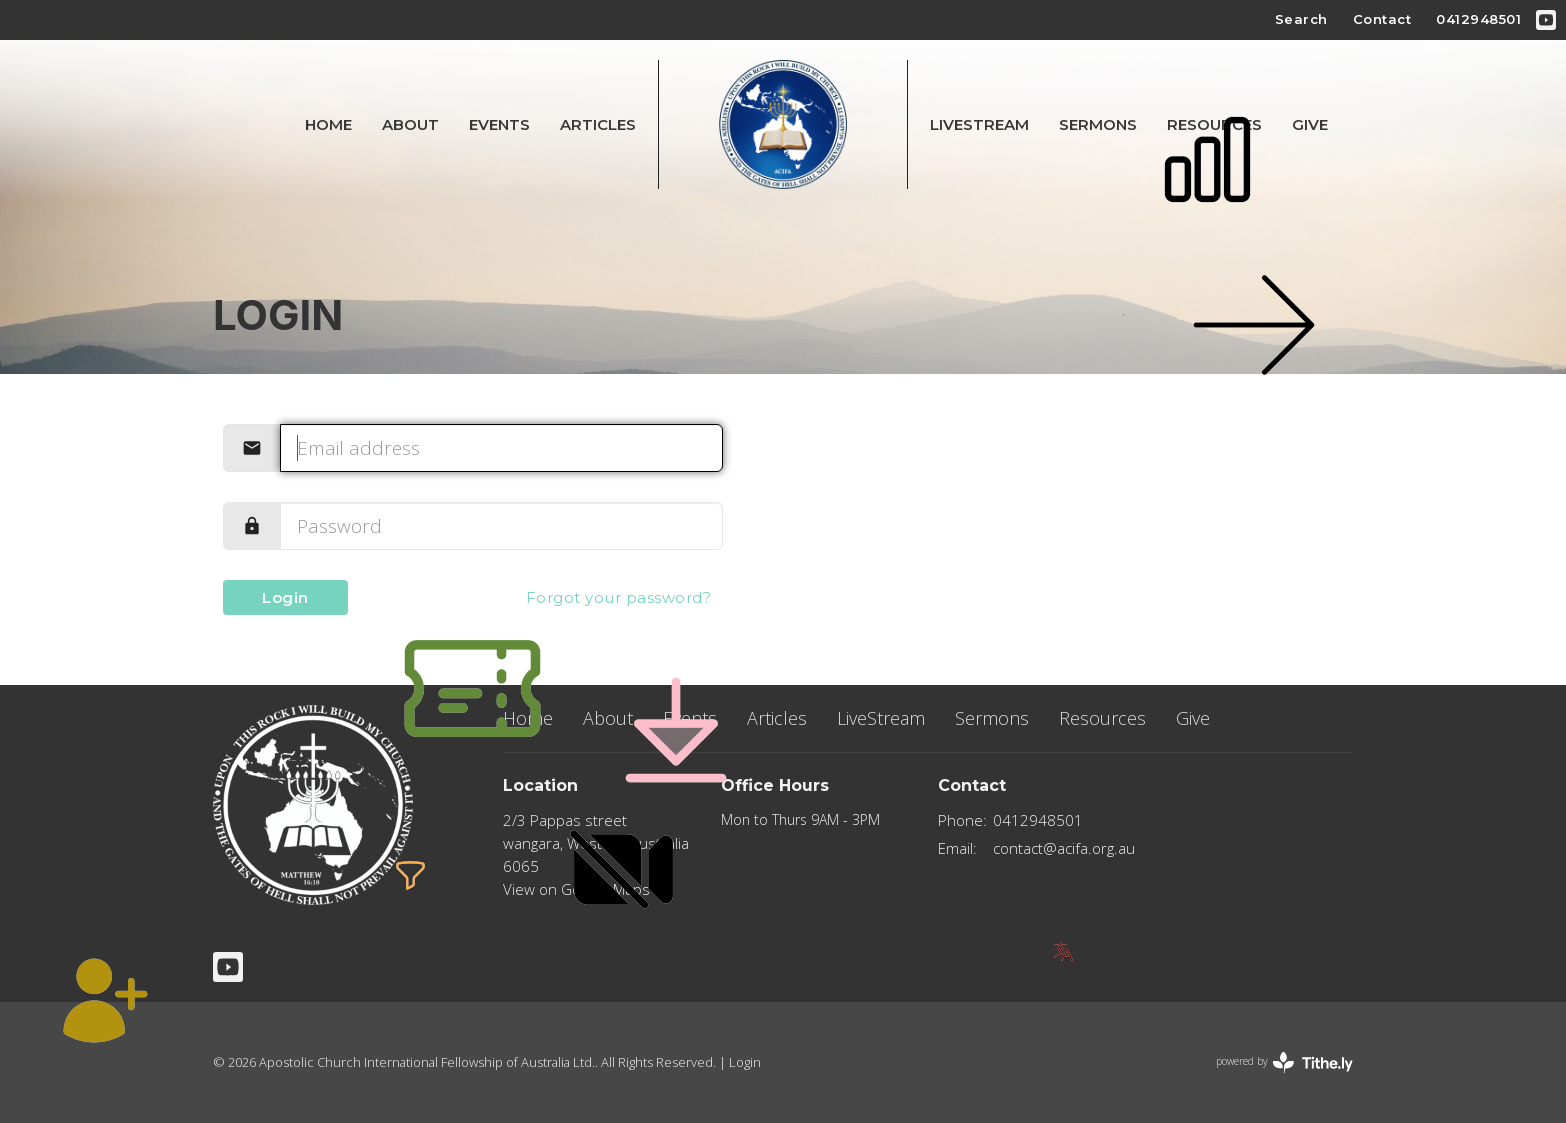 Image resolution: width=1566 pixels, height=1123 pixels. I want to click on view analytics and statistics, so click(1207, 159).